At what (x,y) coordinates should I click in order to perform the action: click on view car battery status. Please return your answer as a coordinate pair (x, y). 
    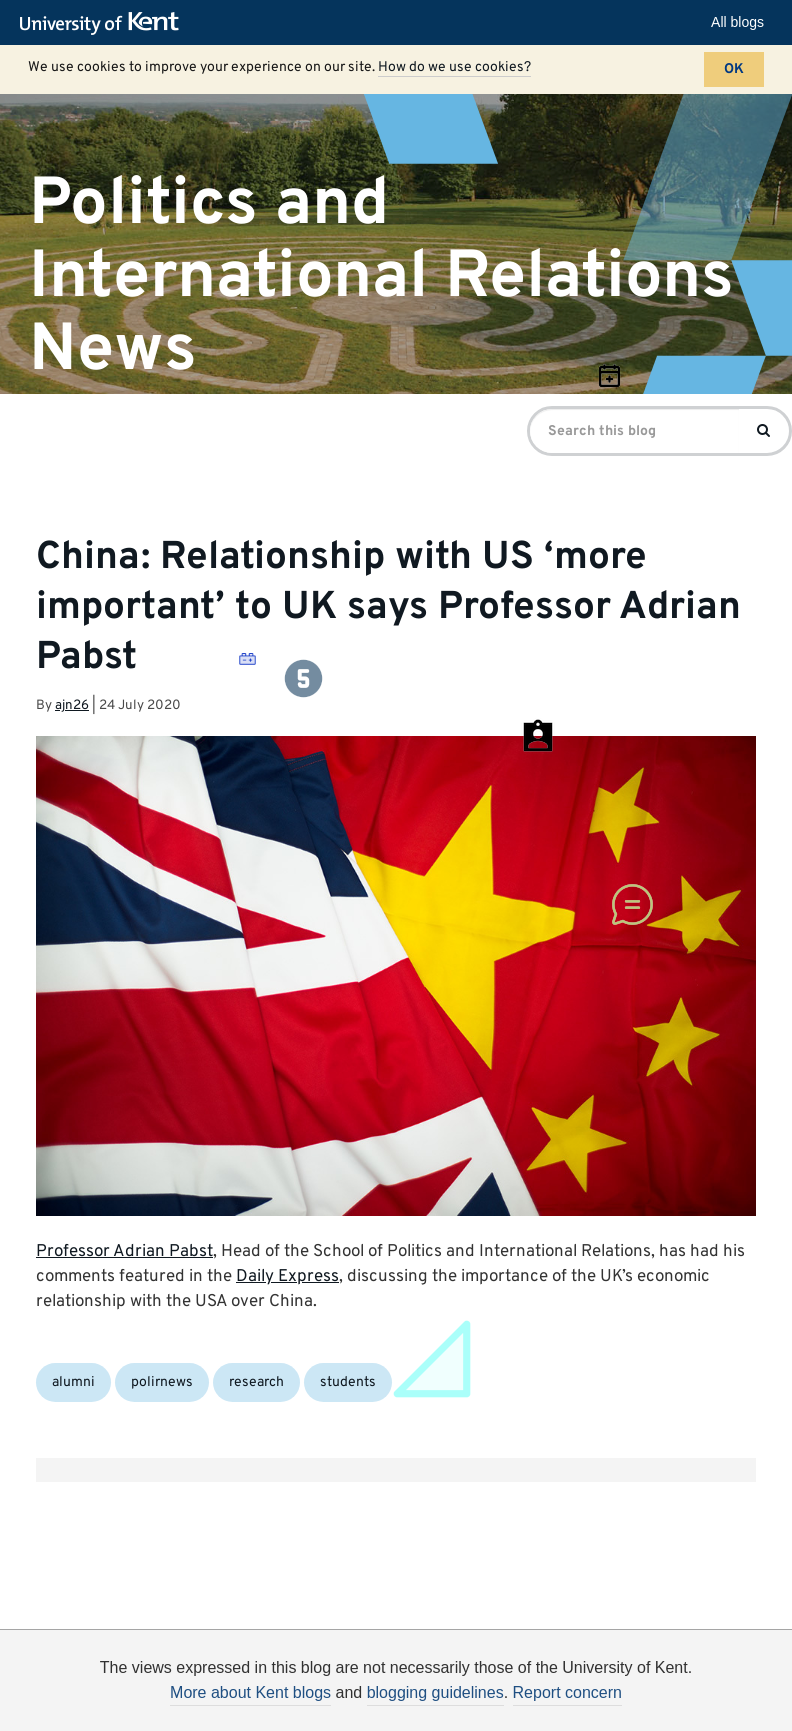
    Looking at the image, I should click on (247, 659).